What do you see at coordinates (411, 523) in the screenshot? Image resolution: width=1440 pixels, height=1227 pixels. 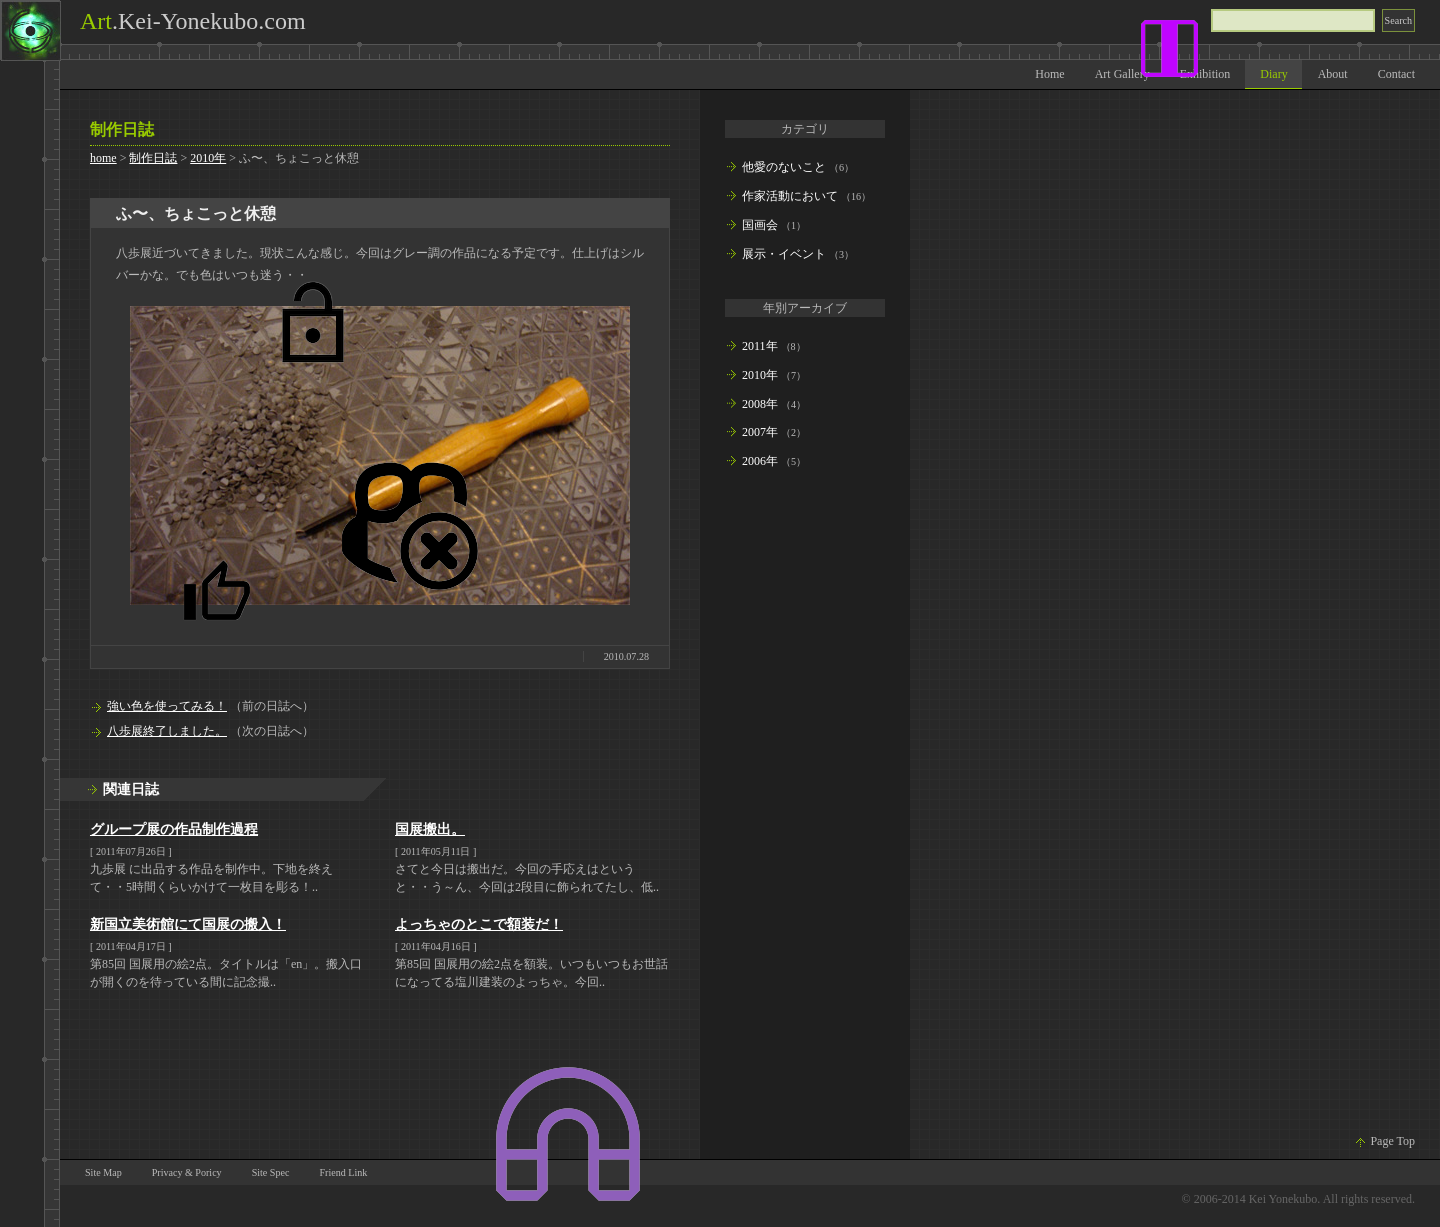 I see `github copilot is disconnected or unavailable` at bounding box center [411, 523].